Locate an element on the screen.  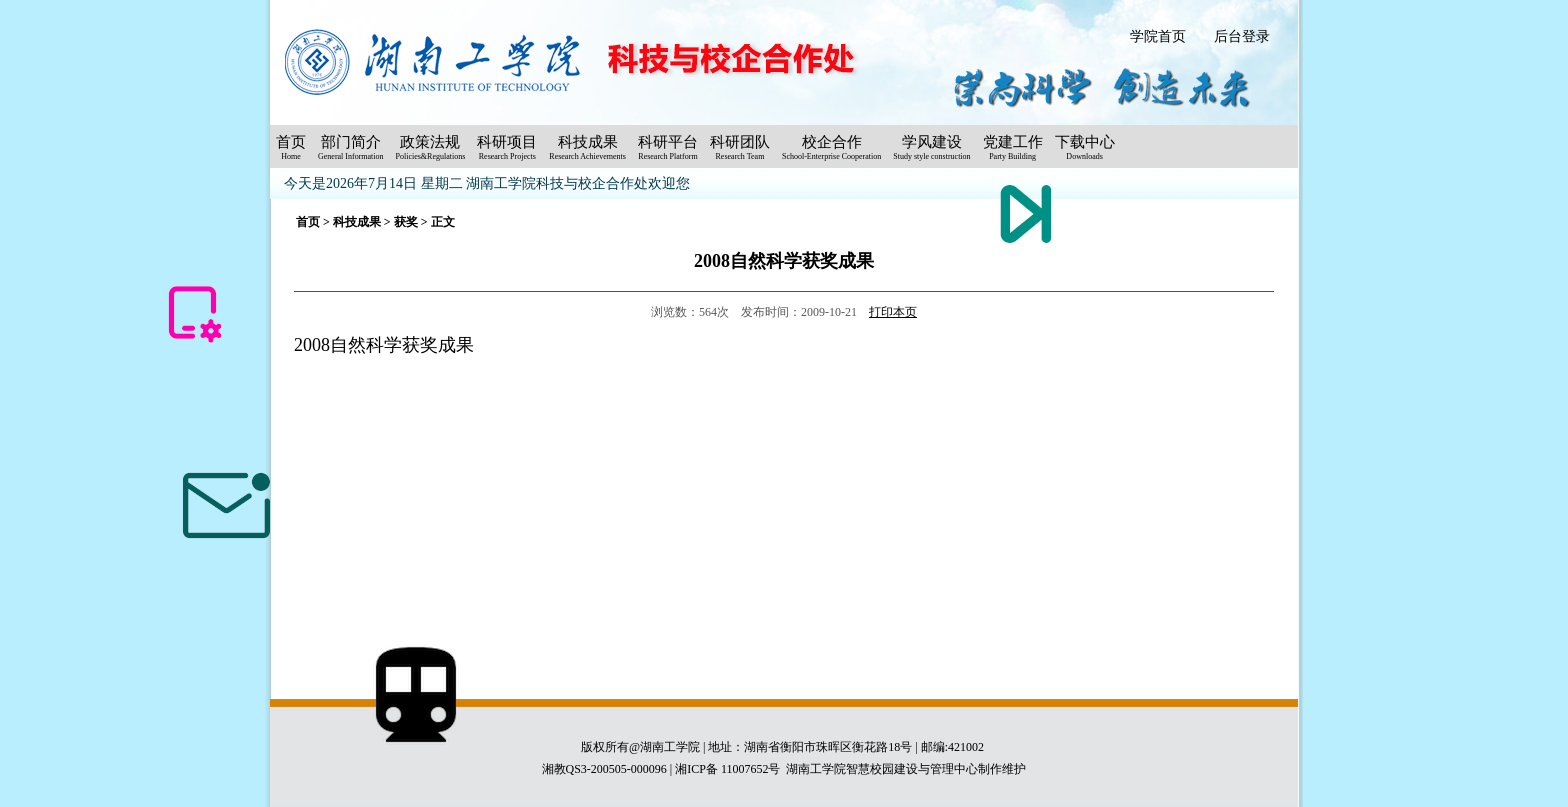
indicates unread messages or notifications is located at coordinates (226, 505).